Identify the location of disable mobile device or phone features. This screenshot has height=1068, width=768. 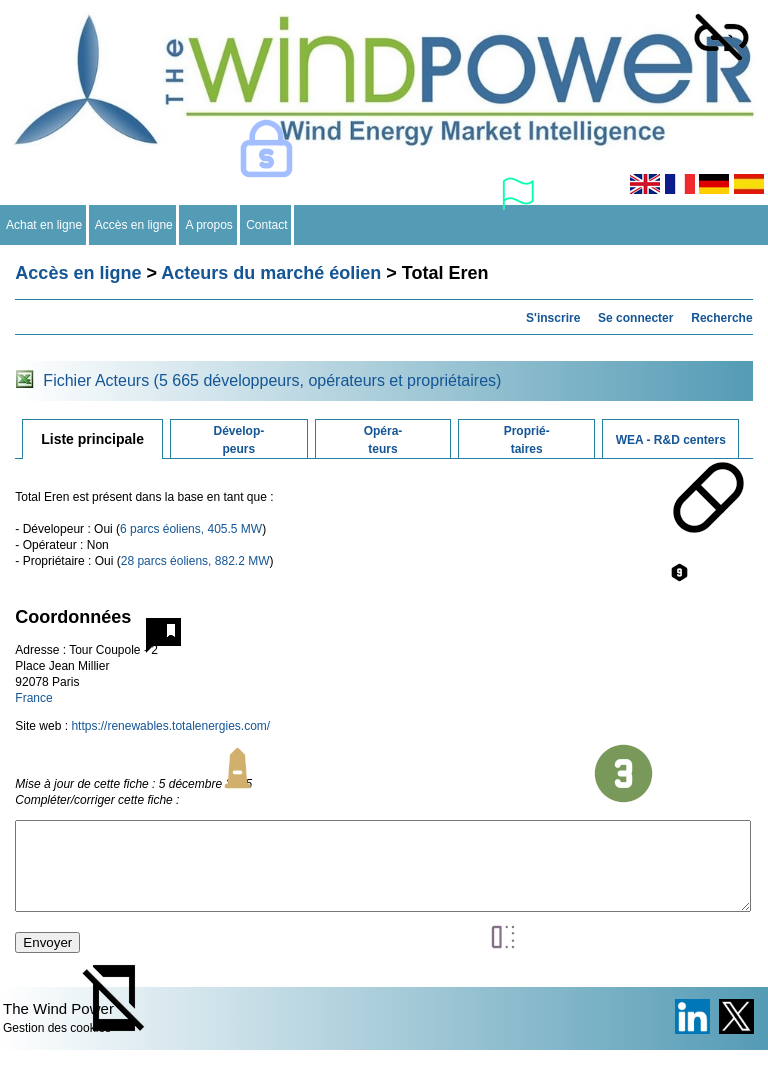
(114, 998).